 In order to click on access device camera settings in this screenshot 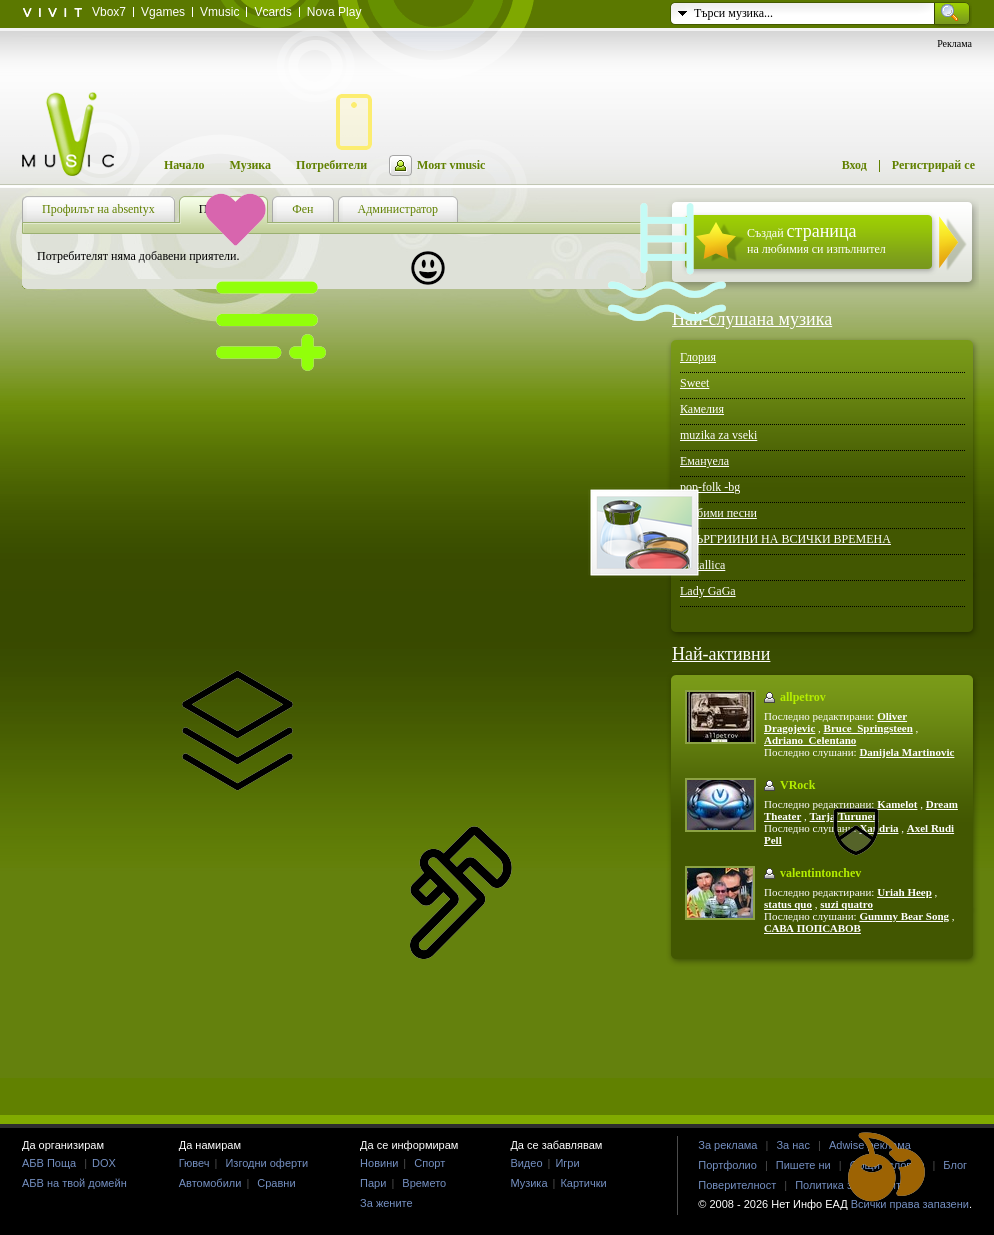, I will do `click(354, 122)`.